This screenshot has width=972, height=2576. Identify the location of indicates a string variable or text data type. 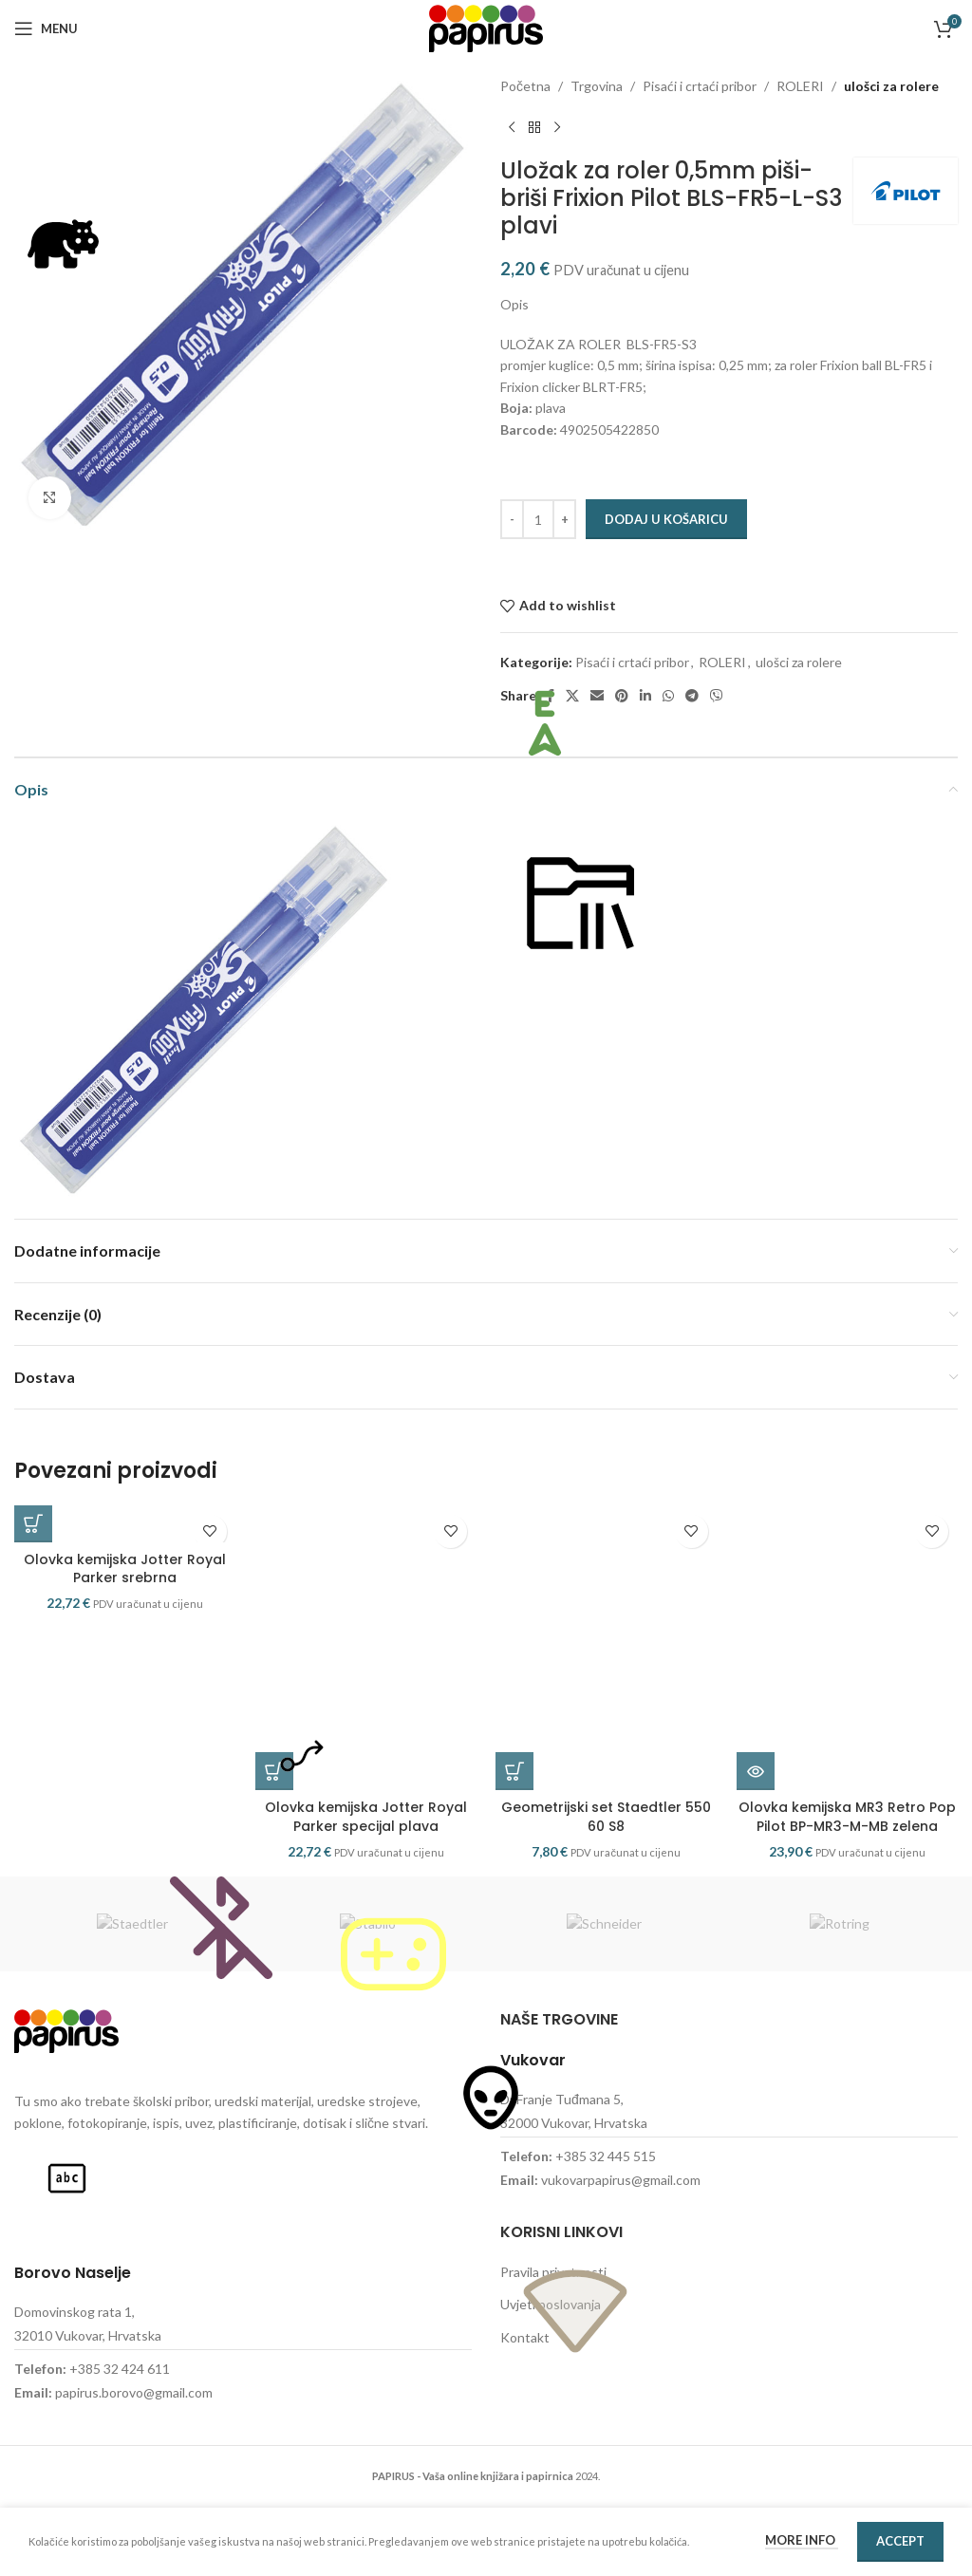
(66, 2179).